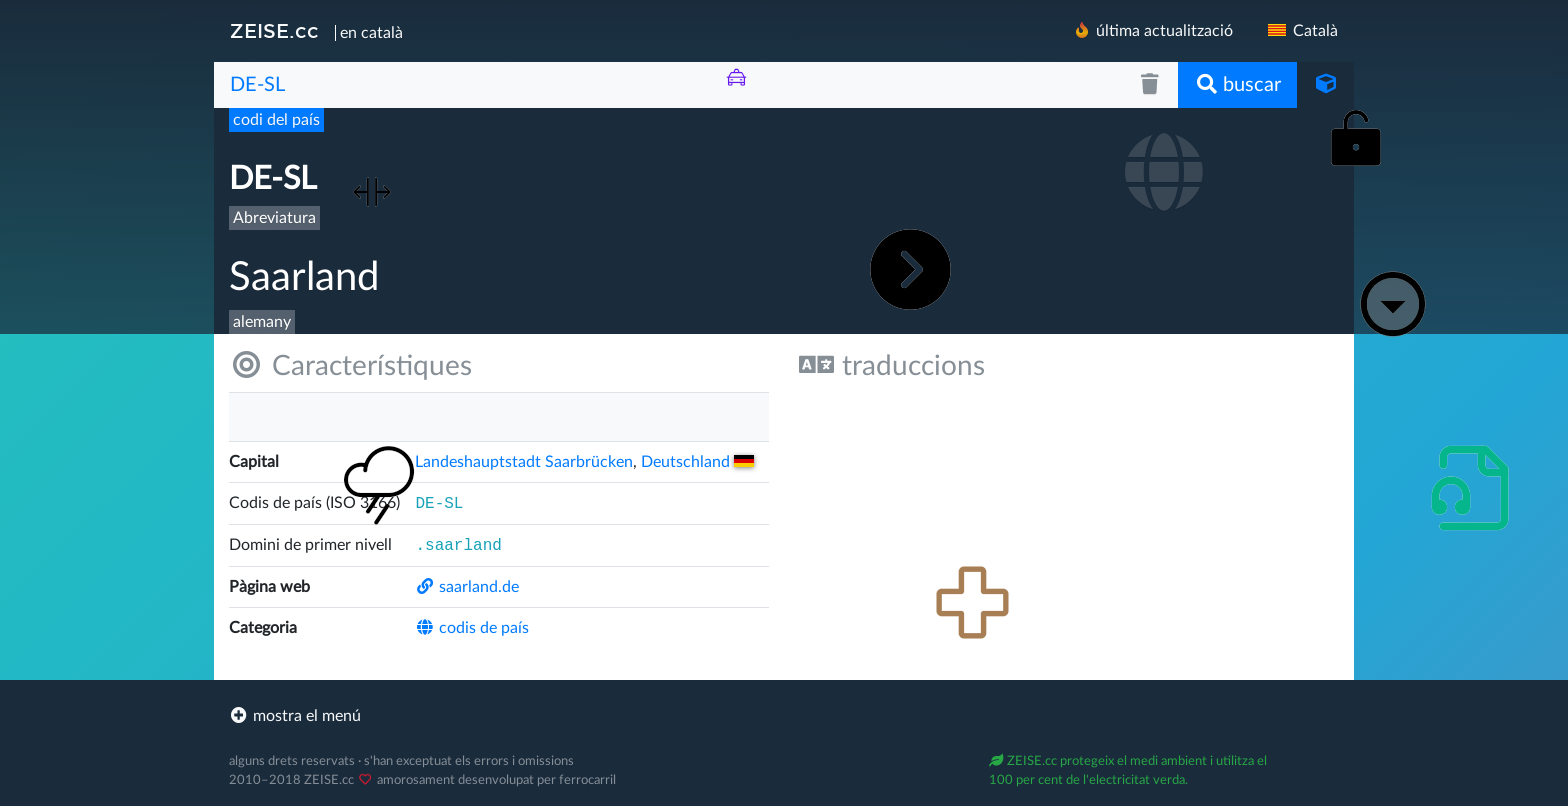 This screenshot has width=1568, height=806. I want to click on open an audio file, so click(1474, 488).